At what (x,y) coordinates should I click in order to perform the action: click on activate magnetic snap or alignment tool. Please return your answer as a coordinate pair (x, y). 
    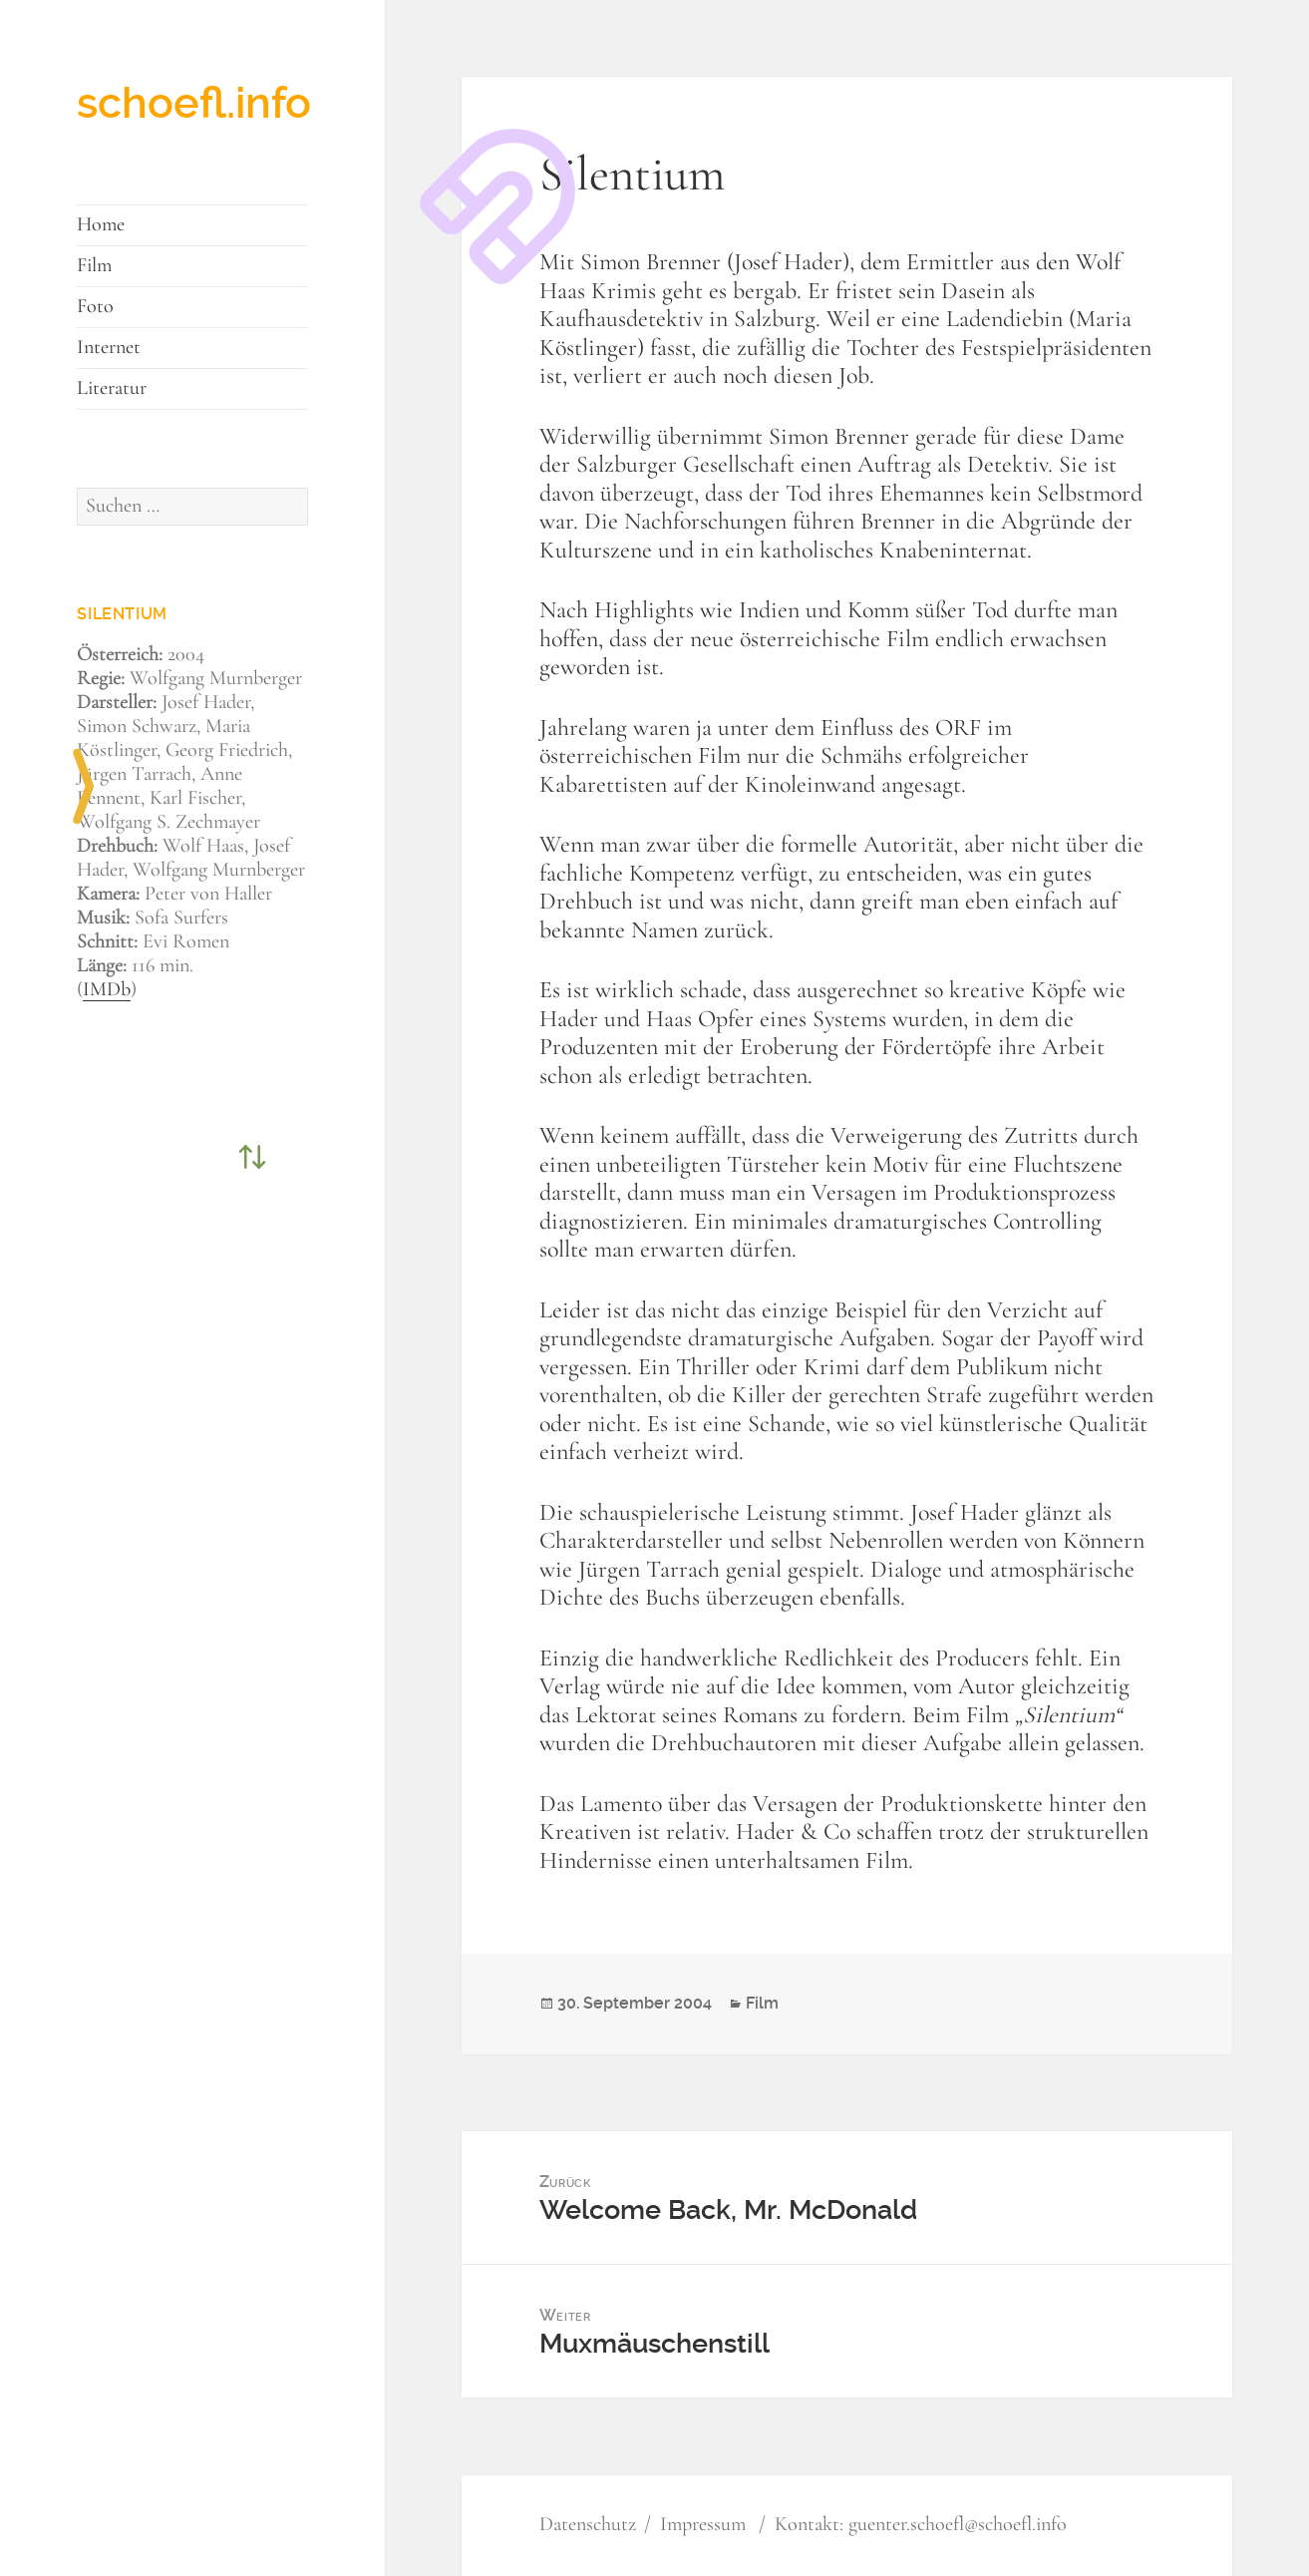
    Looking at the image, I should click on (497, 206).